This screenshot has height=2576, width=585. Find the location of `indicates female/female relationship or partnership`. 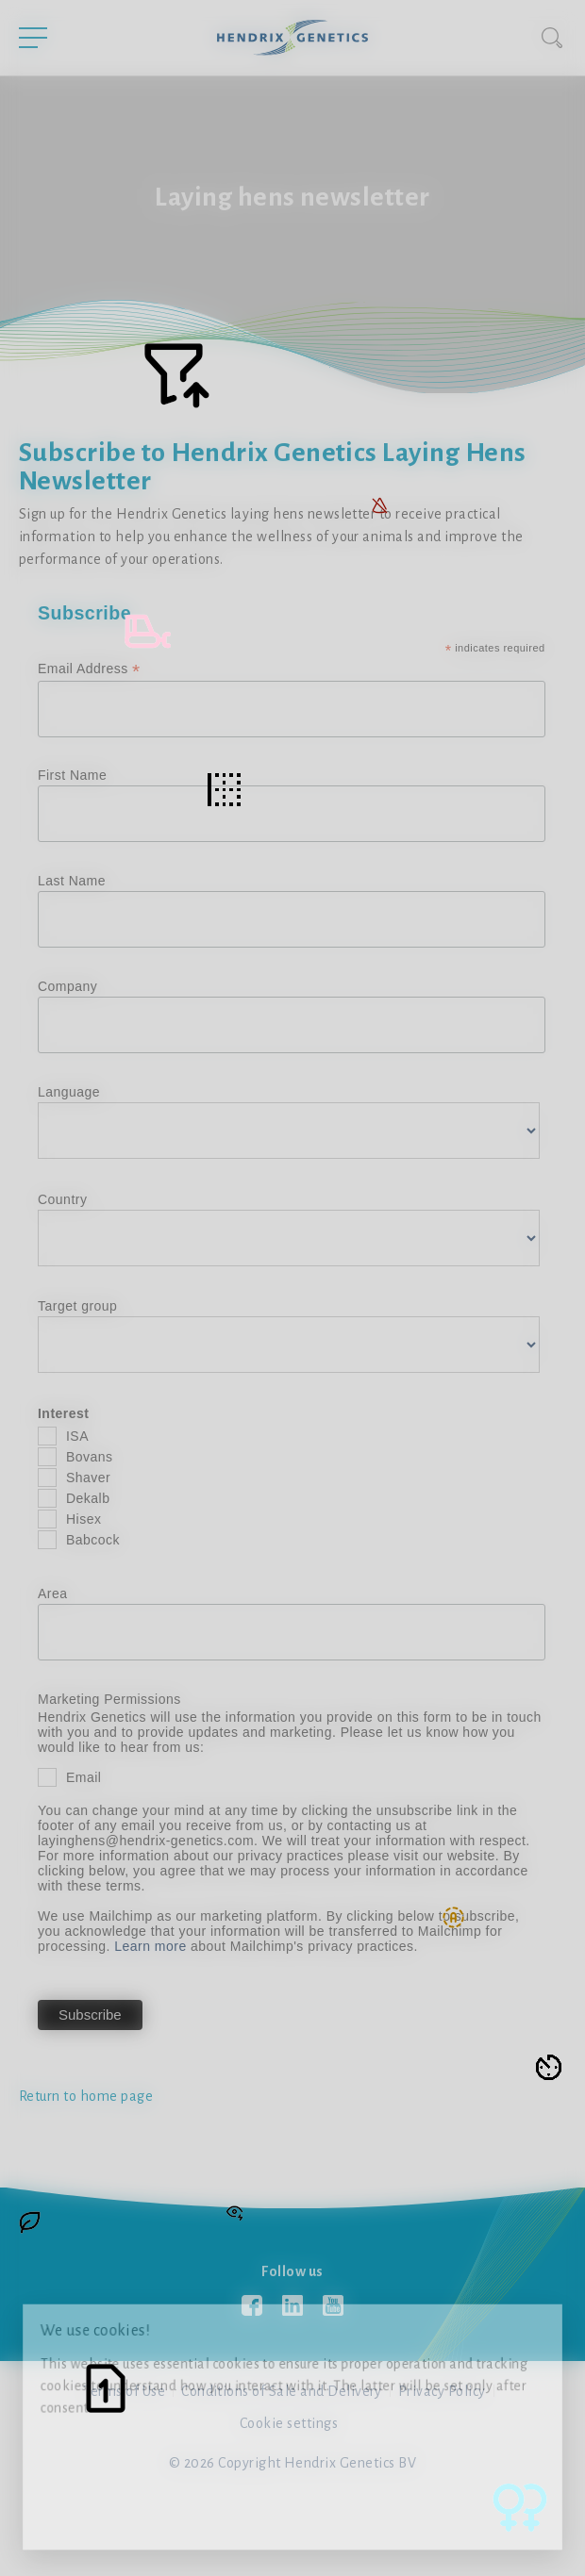

indicates female/female relationship or partnership is located at coordinates (520, 2506).